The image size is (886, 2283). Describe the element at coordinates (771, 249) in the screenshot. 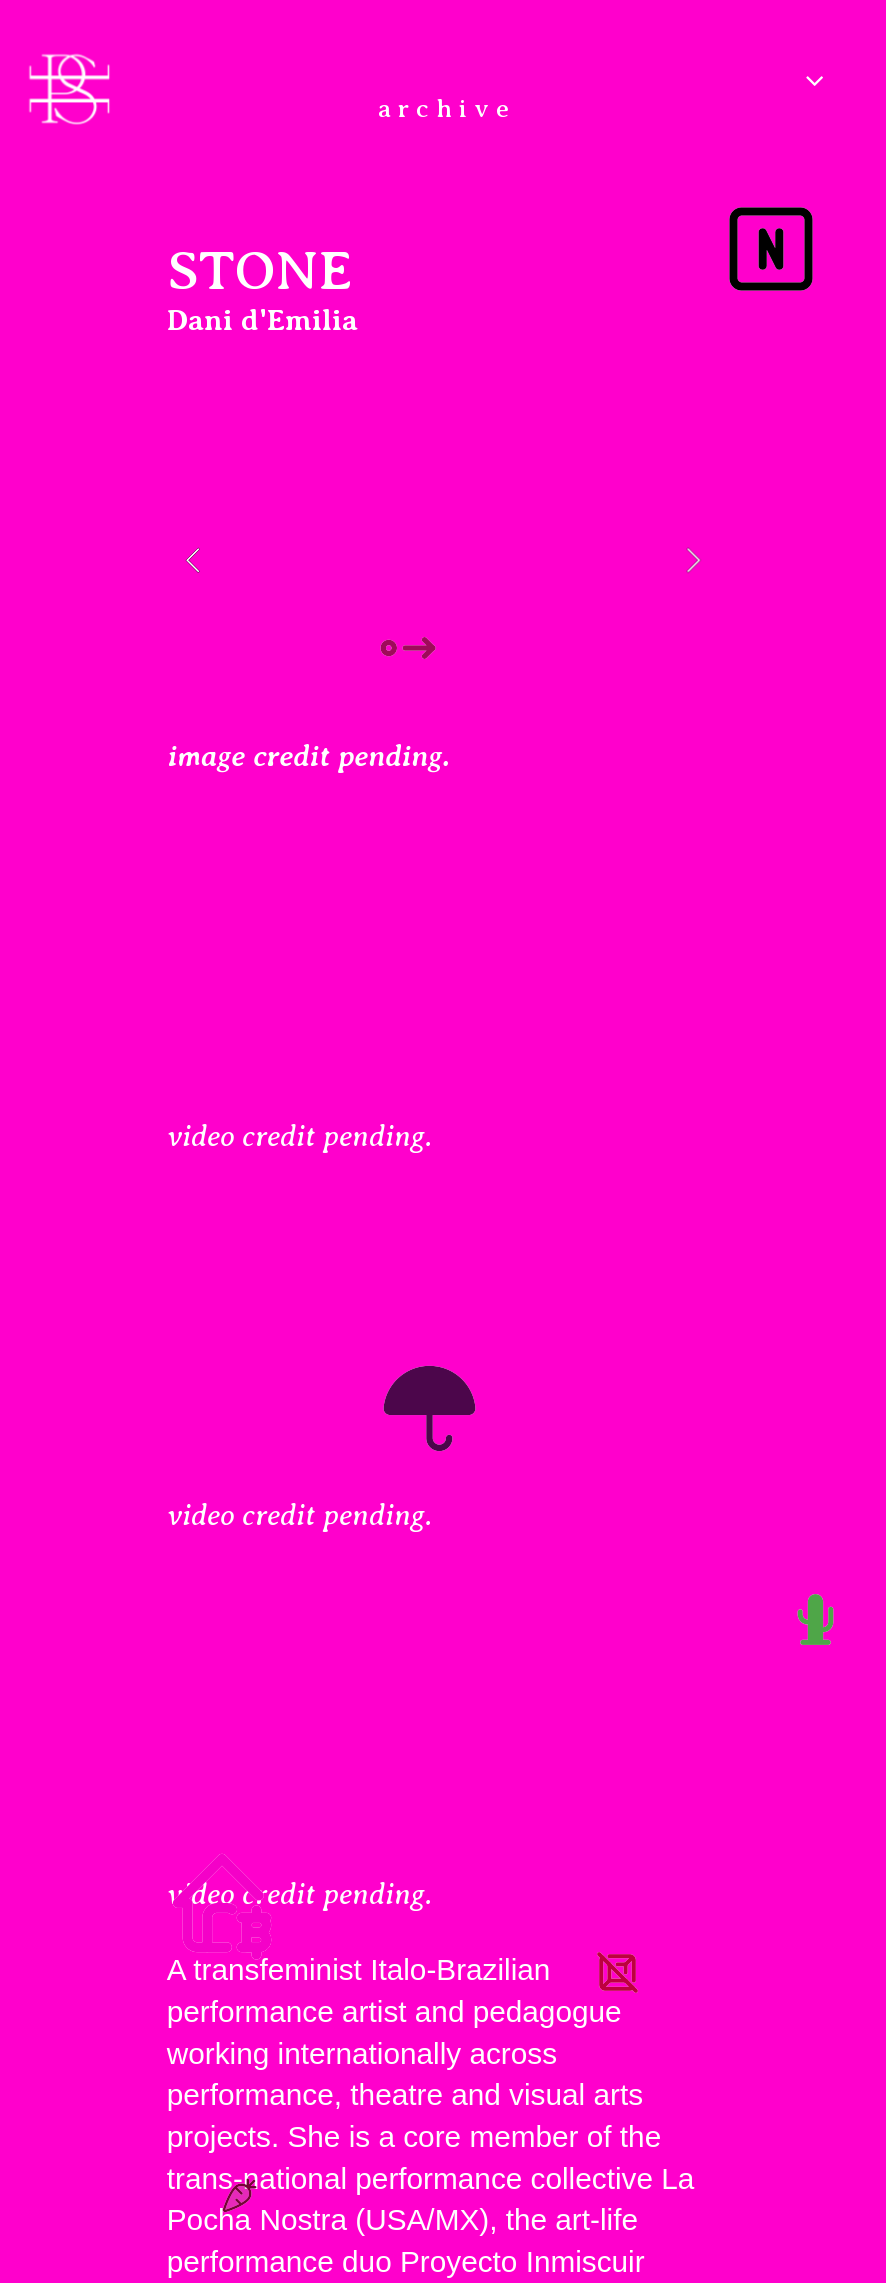

I see `indicates an item starting with the letter N` at that location.